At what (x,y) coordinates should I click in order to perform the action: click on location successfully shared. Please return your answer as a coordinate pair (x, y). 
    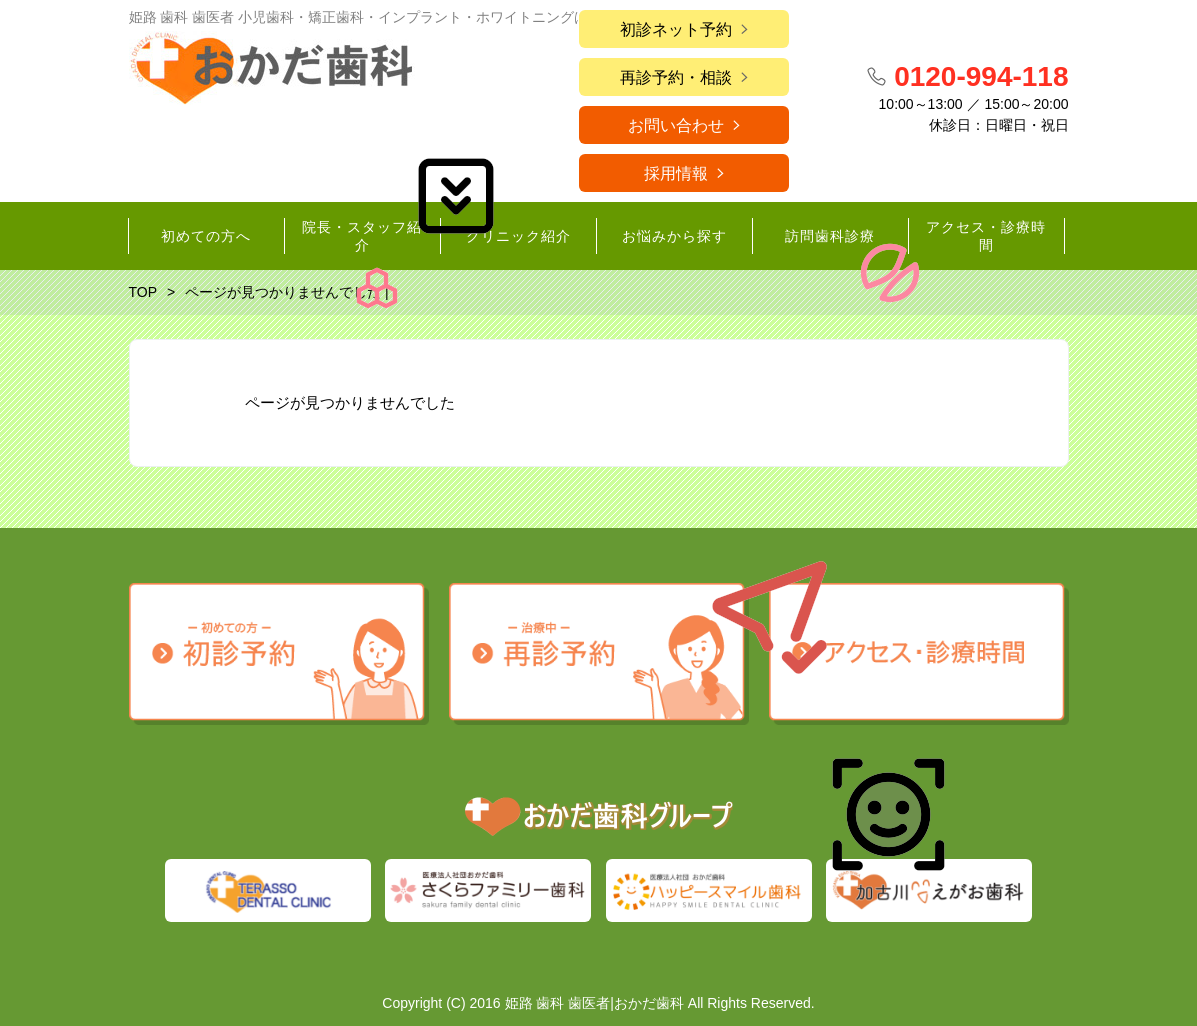
    Looking at the image, I should click on (770, 617).